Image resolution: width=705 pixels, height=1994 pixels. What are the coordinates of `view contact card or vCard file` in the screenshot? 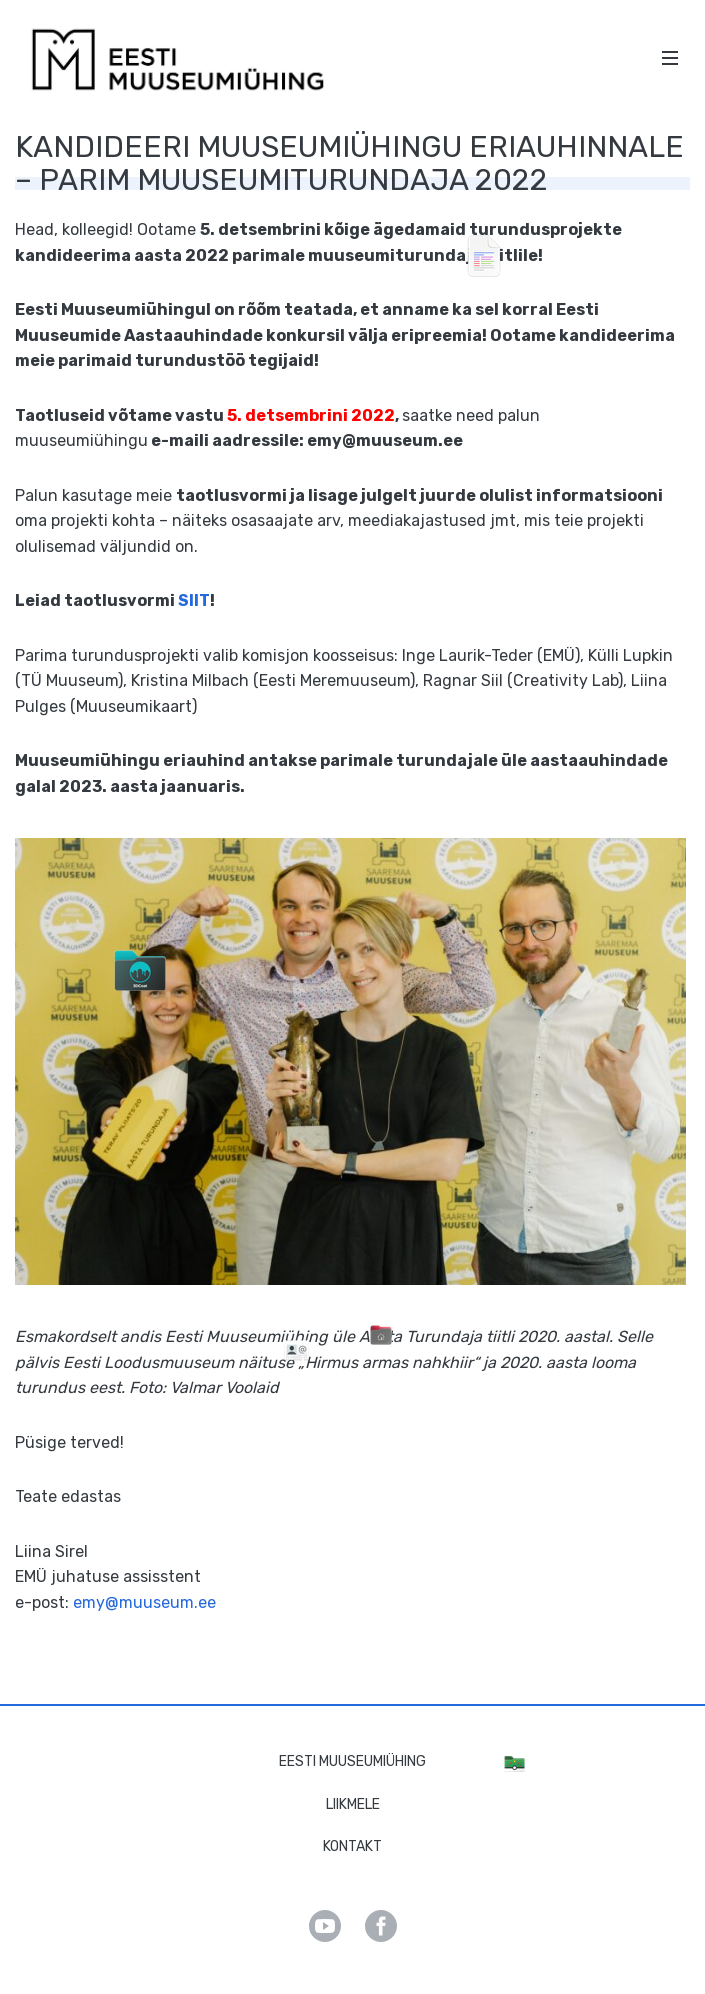 It's located at (296, 1350).